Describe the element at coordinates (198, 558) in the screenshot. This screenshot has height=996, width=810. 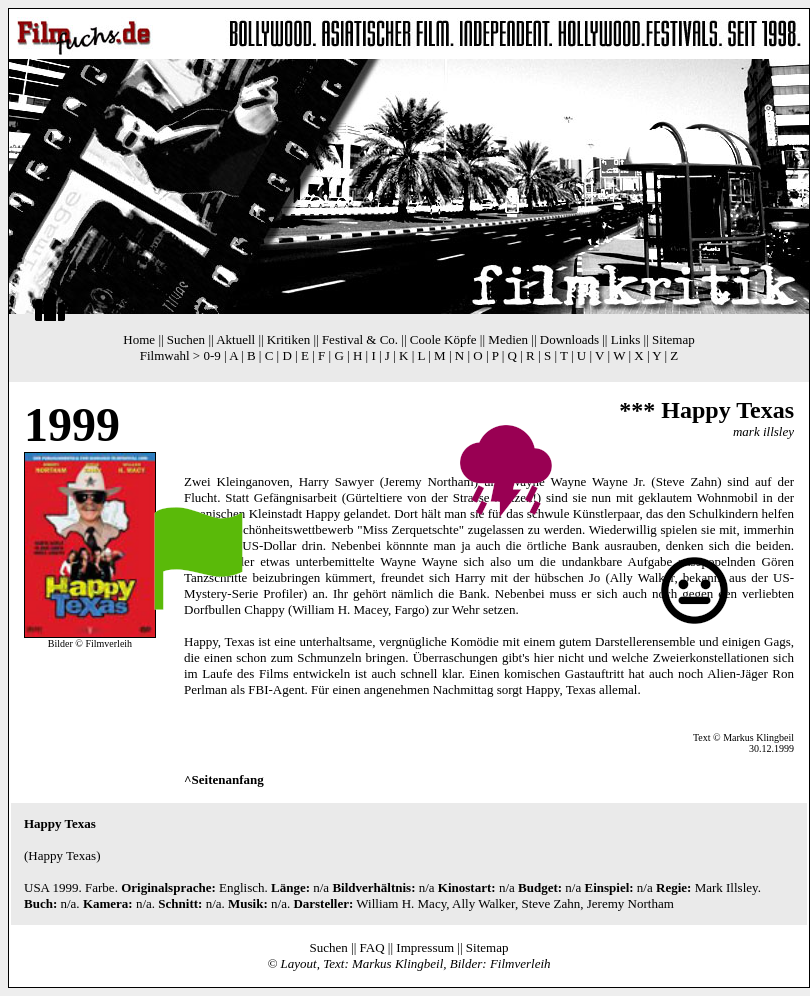
I see `flag or mark an item for follow-up` at that location.